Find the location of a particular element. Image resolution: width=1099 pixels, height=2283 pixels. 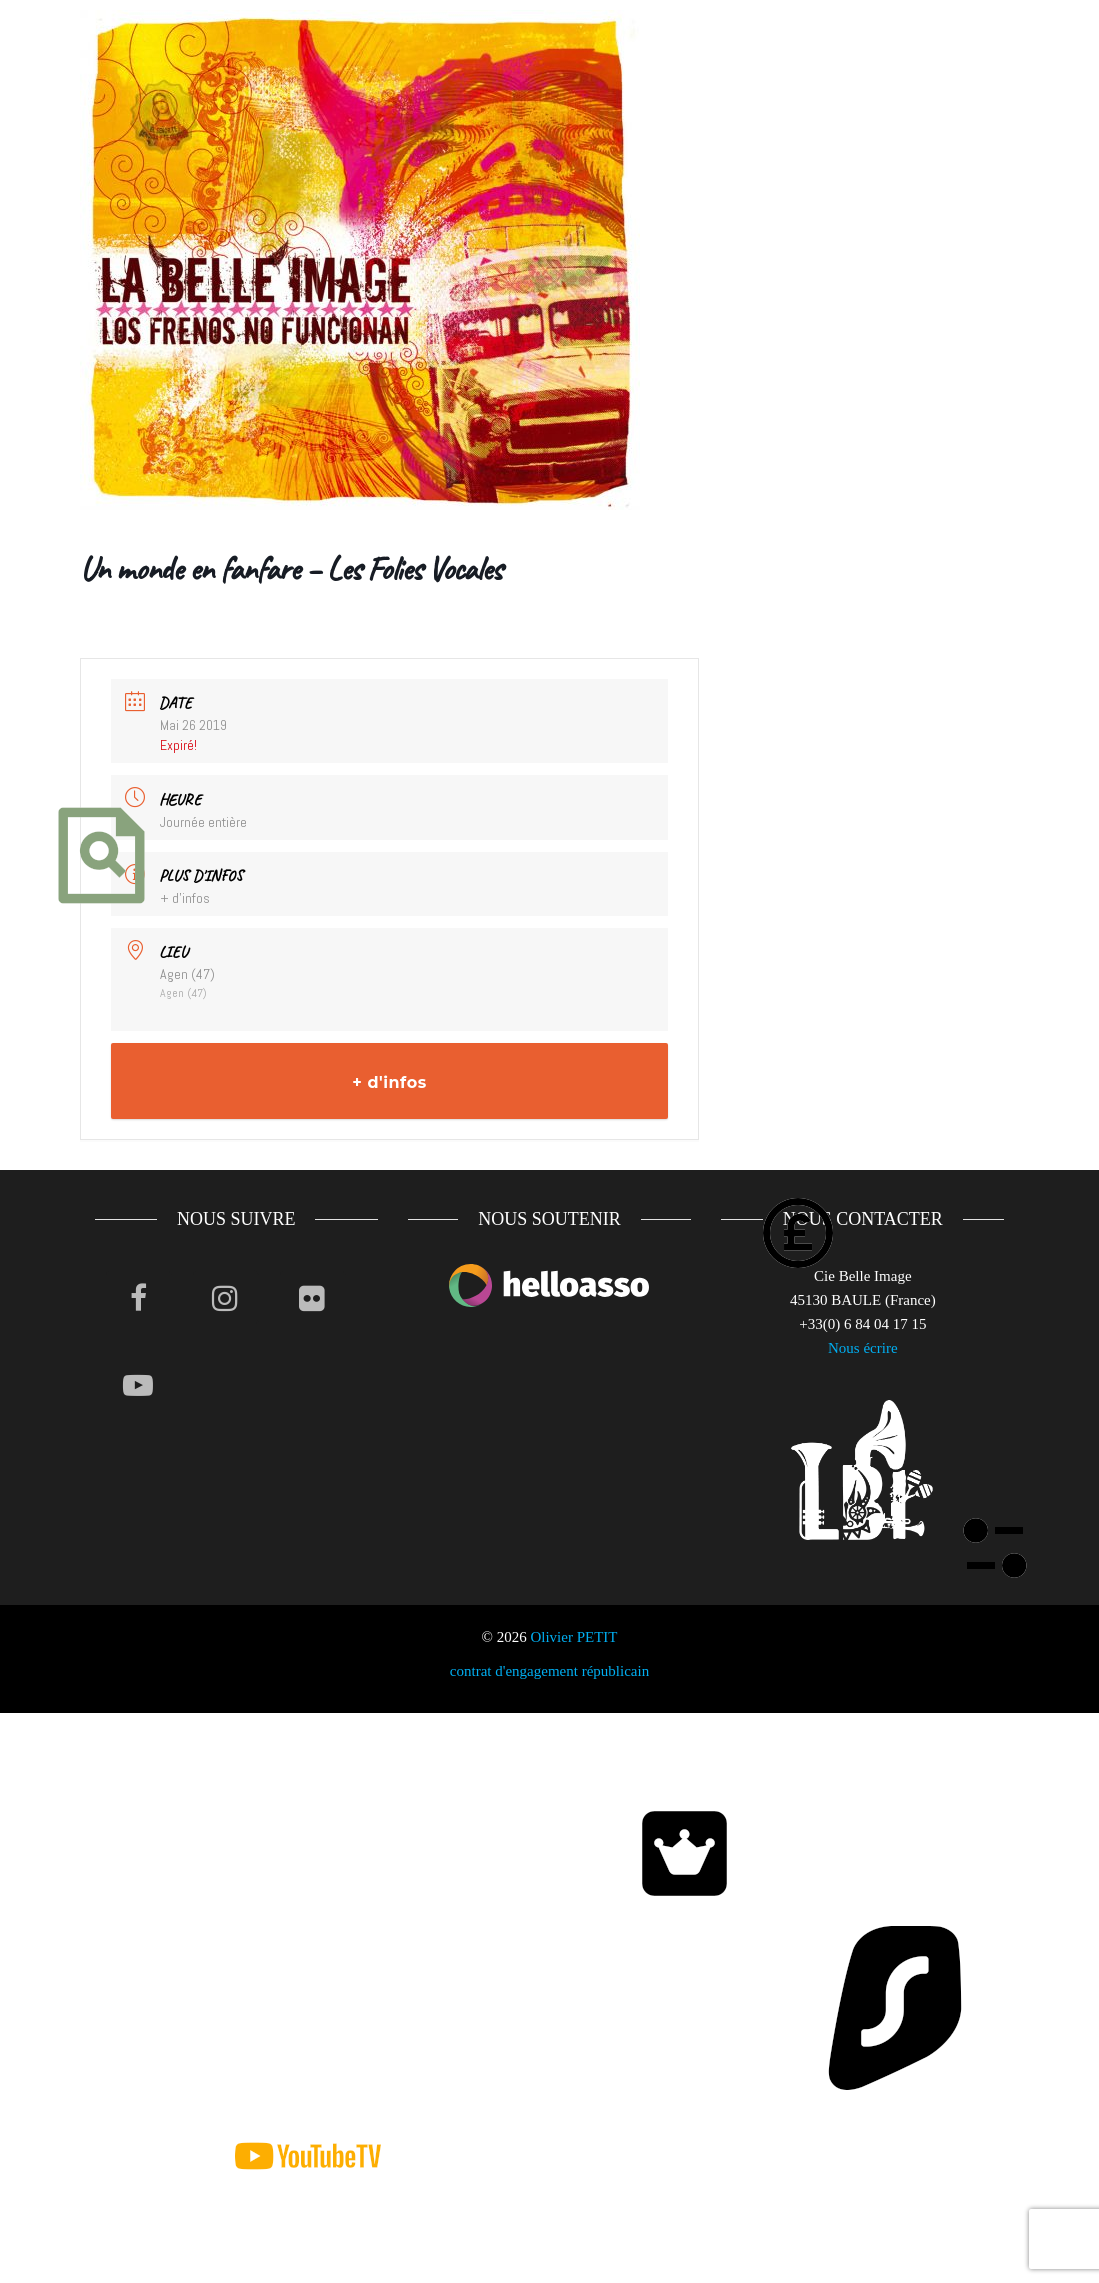

web awesome brand logo is located at coordinates (684, 1853).